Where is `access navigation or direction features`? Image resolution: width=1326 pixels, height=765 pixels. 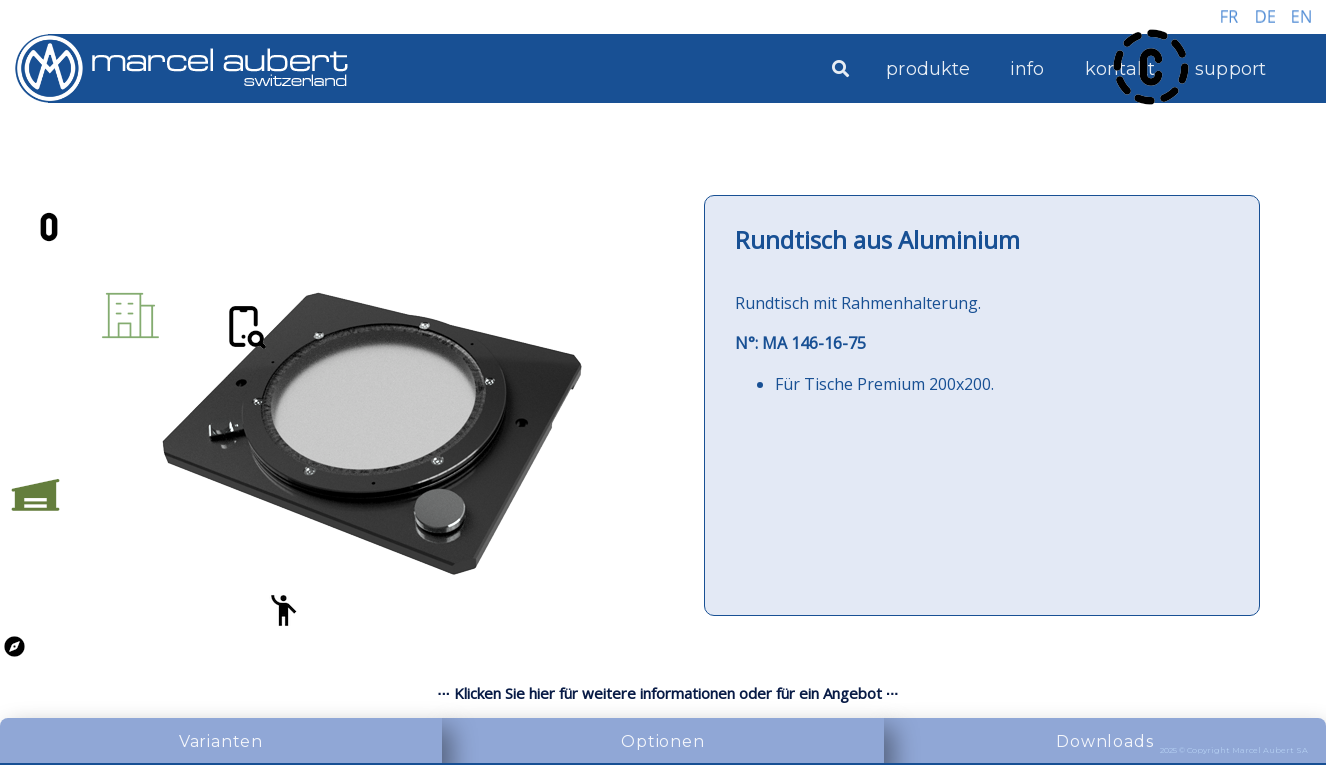
access navigation or direction features is located at coordinates (14, 646).